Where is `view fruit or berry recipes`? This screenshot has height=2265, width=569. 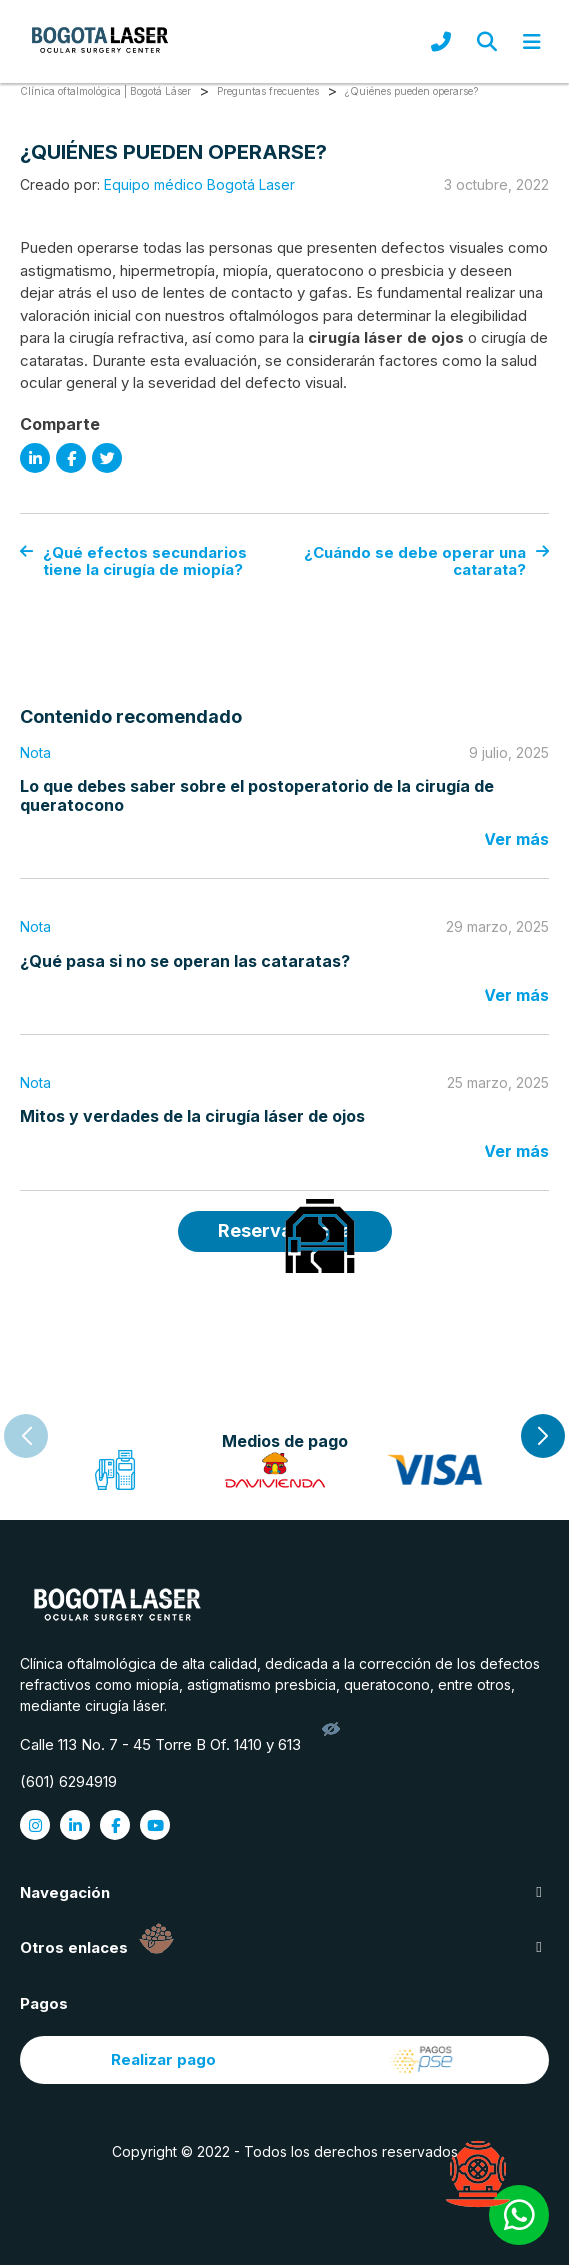
view fruit or berry recipes is located at coordinates (156, 1938).